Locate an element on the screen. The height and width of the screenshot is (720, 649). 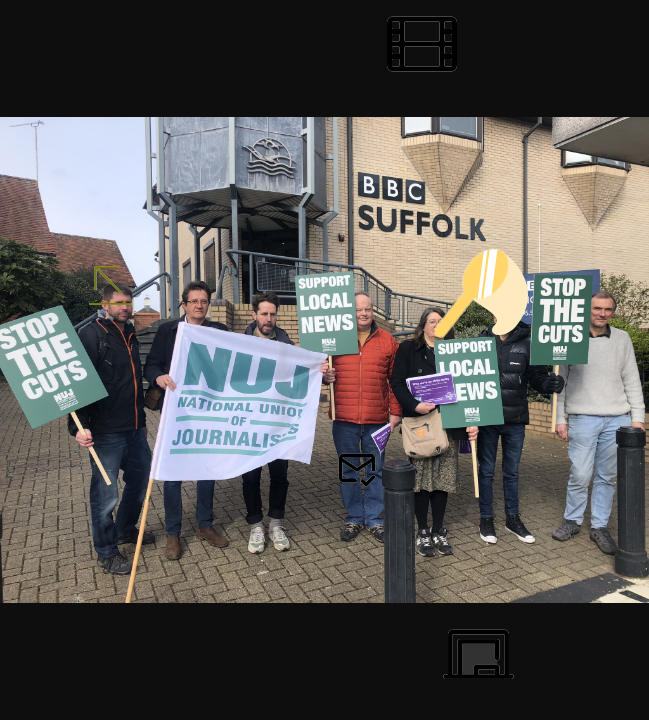
open presentation or teaching mode is located at coordinates (478, 655).